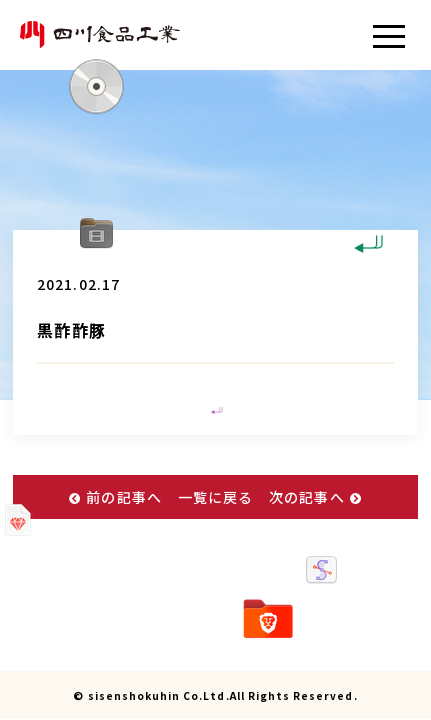 Image resolution: width=431 pixels, height=720 pixels. Describe the element at coordinates (321, 568) in the screenshot. I see `compressed SVG image file` at that location.